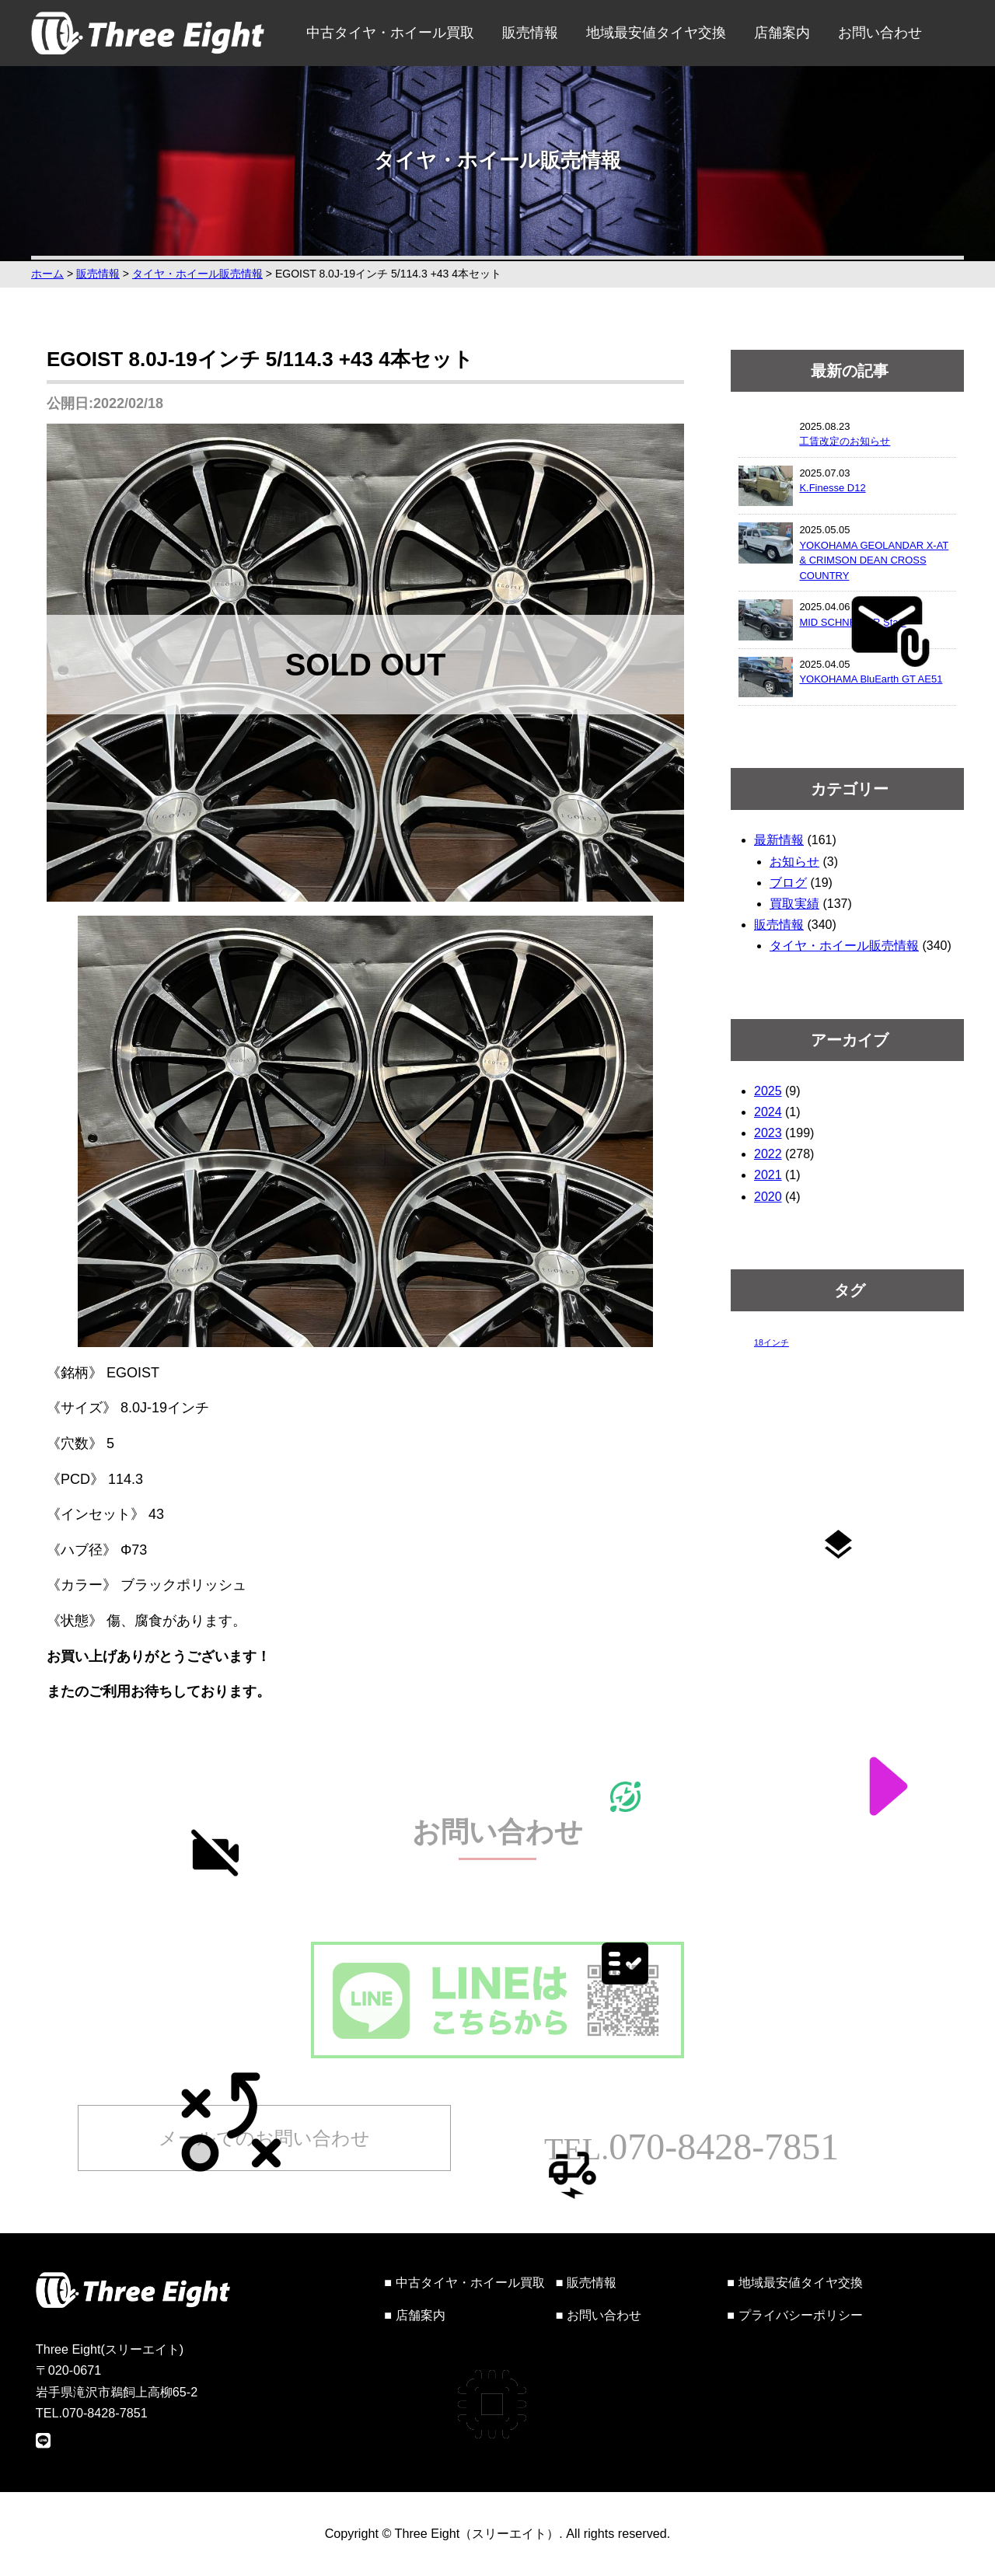 This screenshot has height=2576, width=995. What do you see at coordinates (625, 1963) in the screenshot?
I see `verify checklist items` at bounding box center [625, 1963].